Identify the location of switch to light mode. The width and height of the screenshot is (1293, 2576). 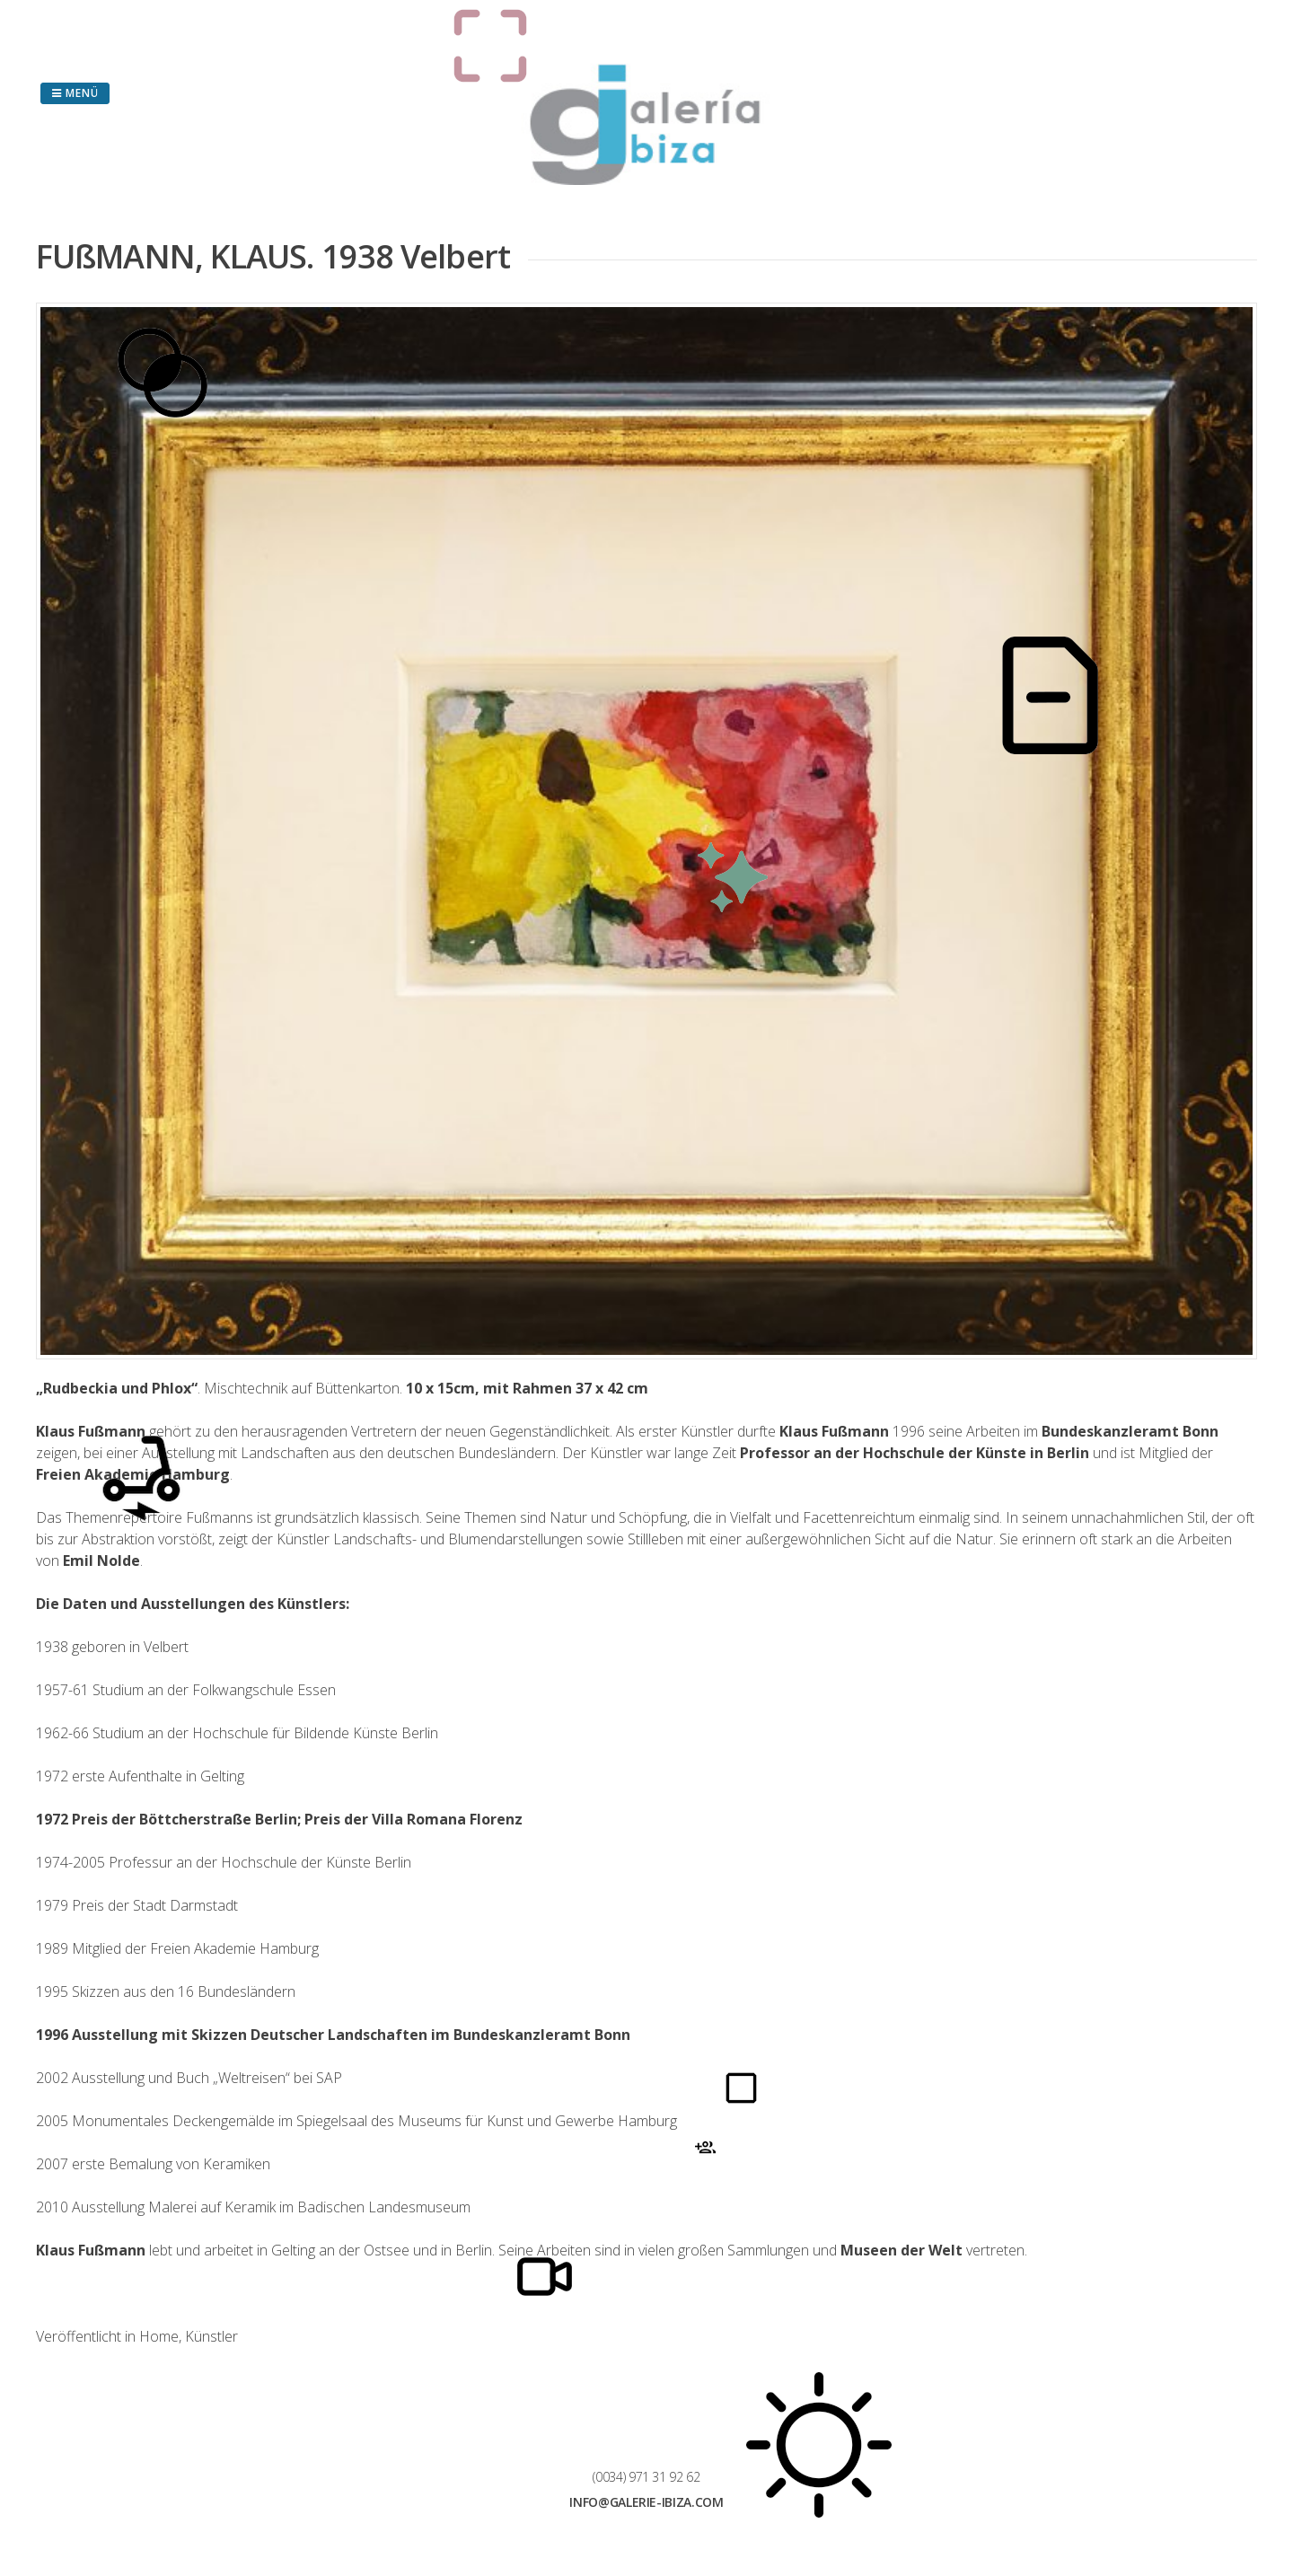
(819, 2445).